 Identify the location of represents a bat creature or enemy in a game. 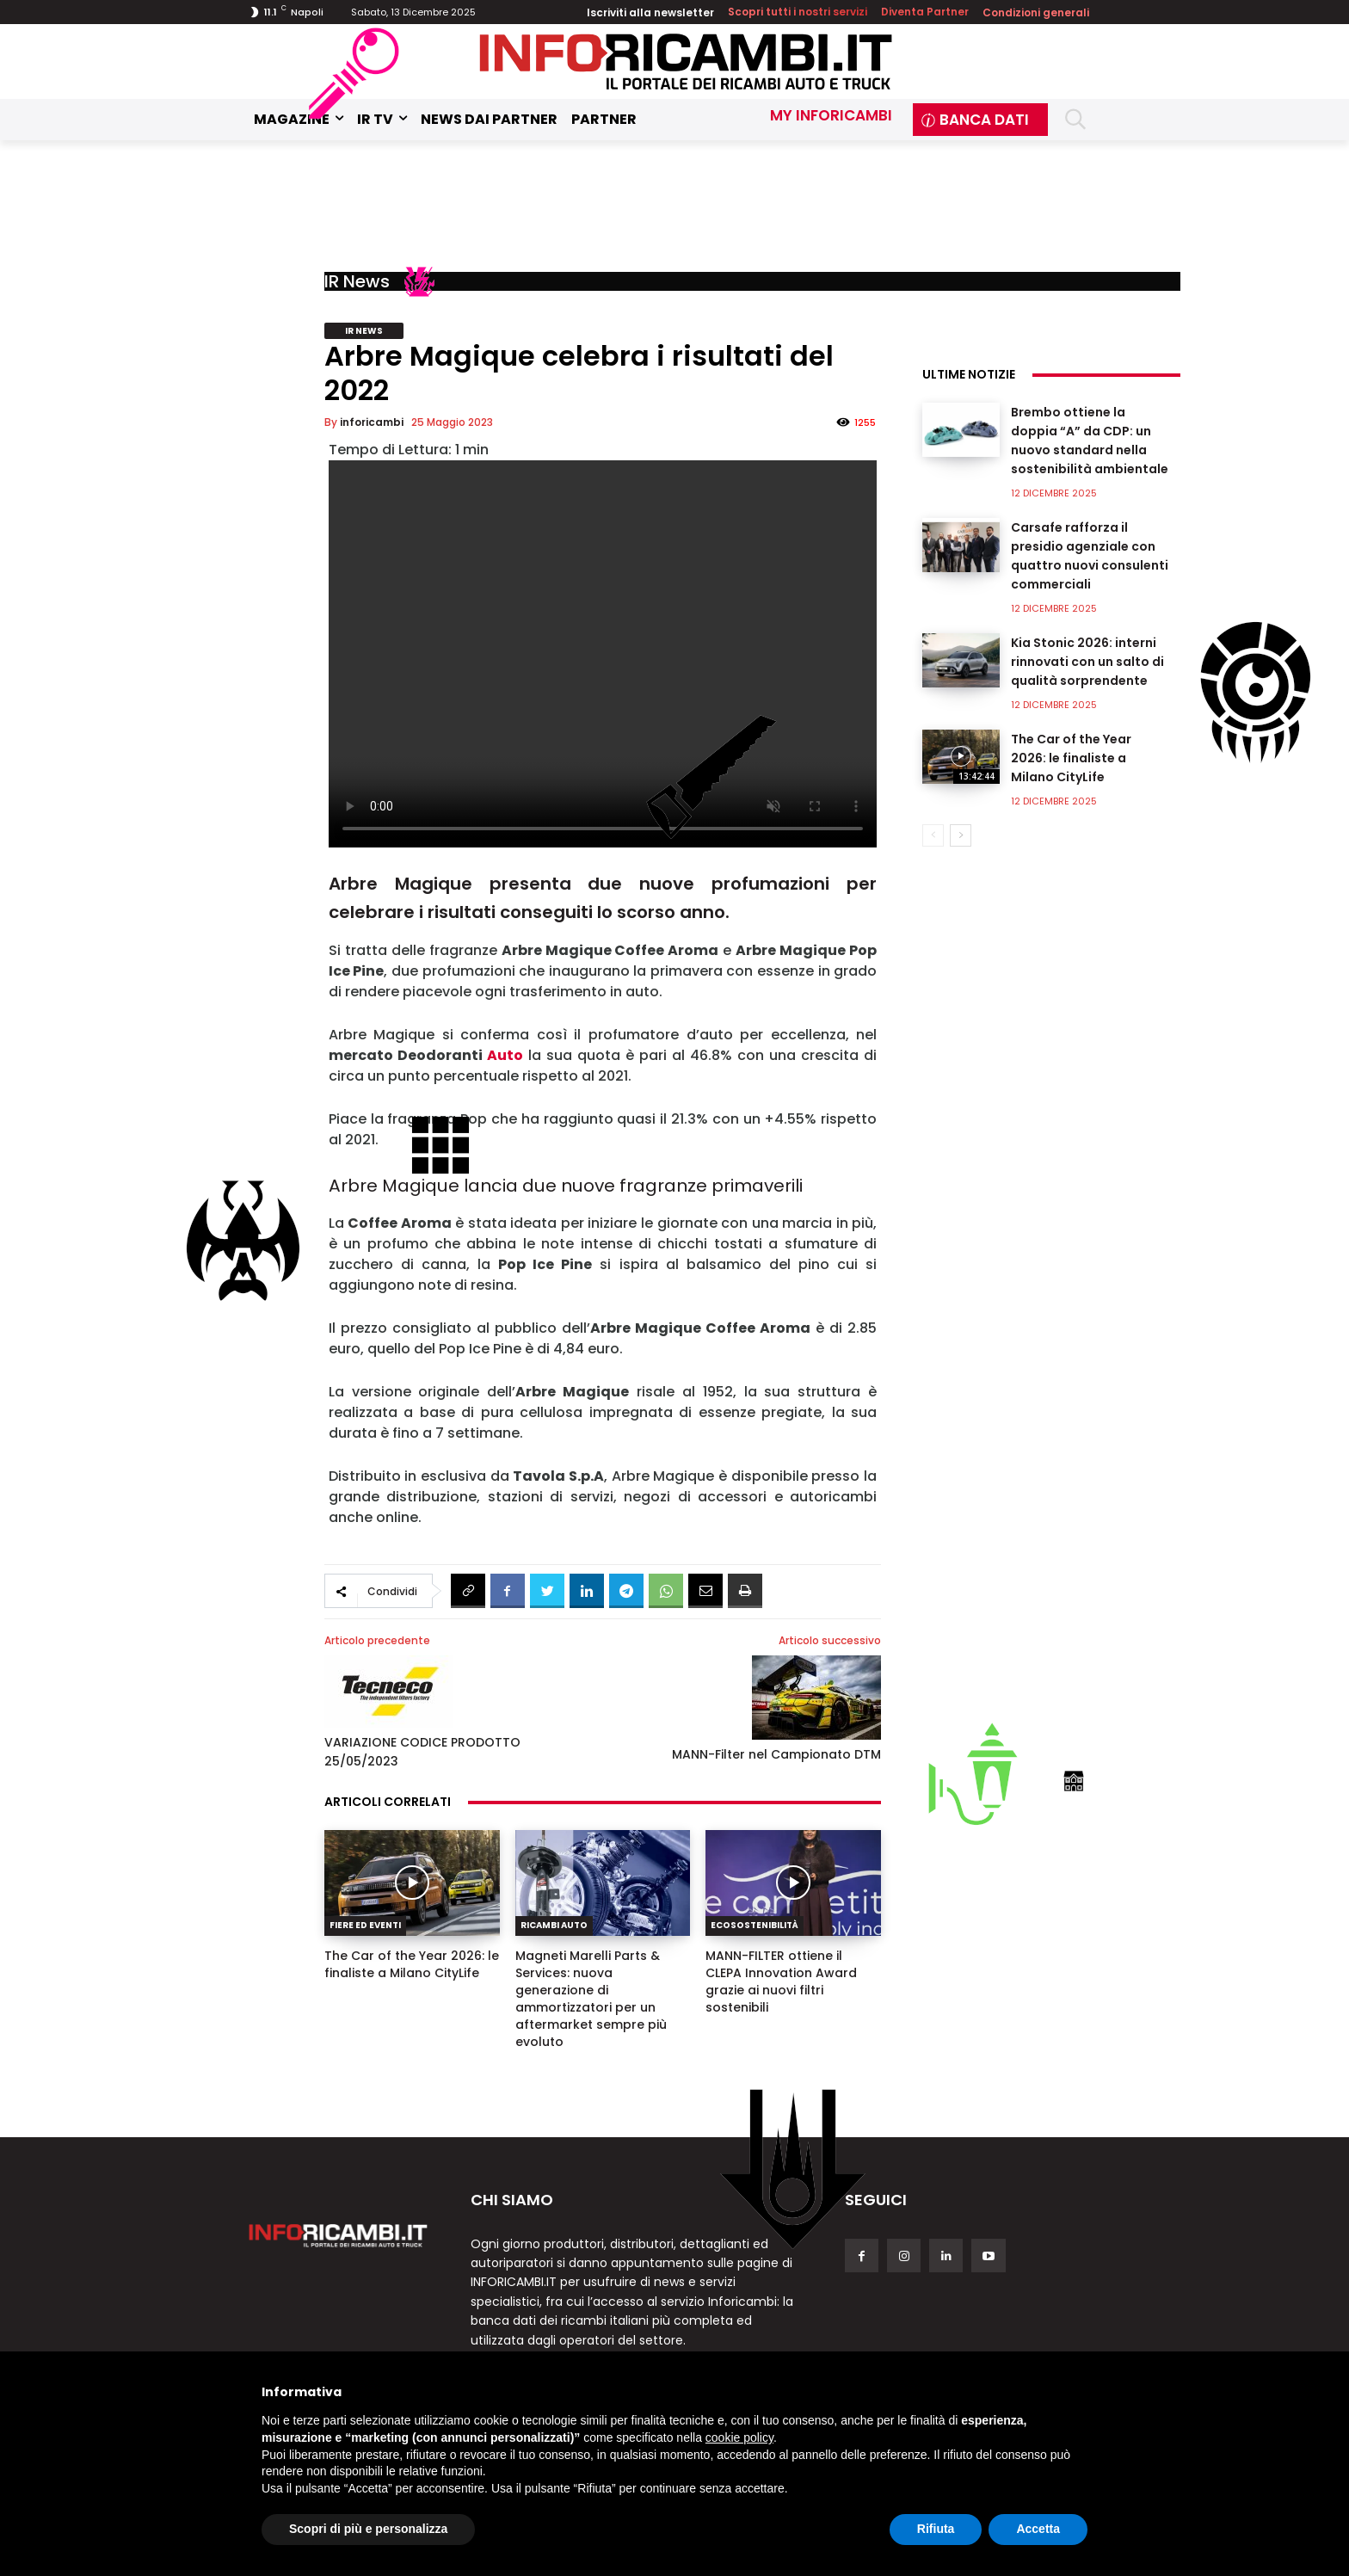
(243, 1242).